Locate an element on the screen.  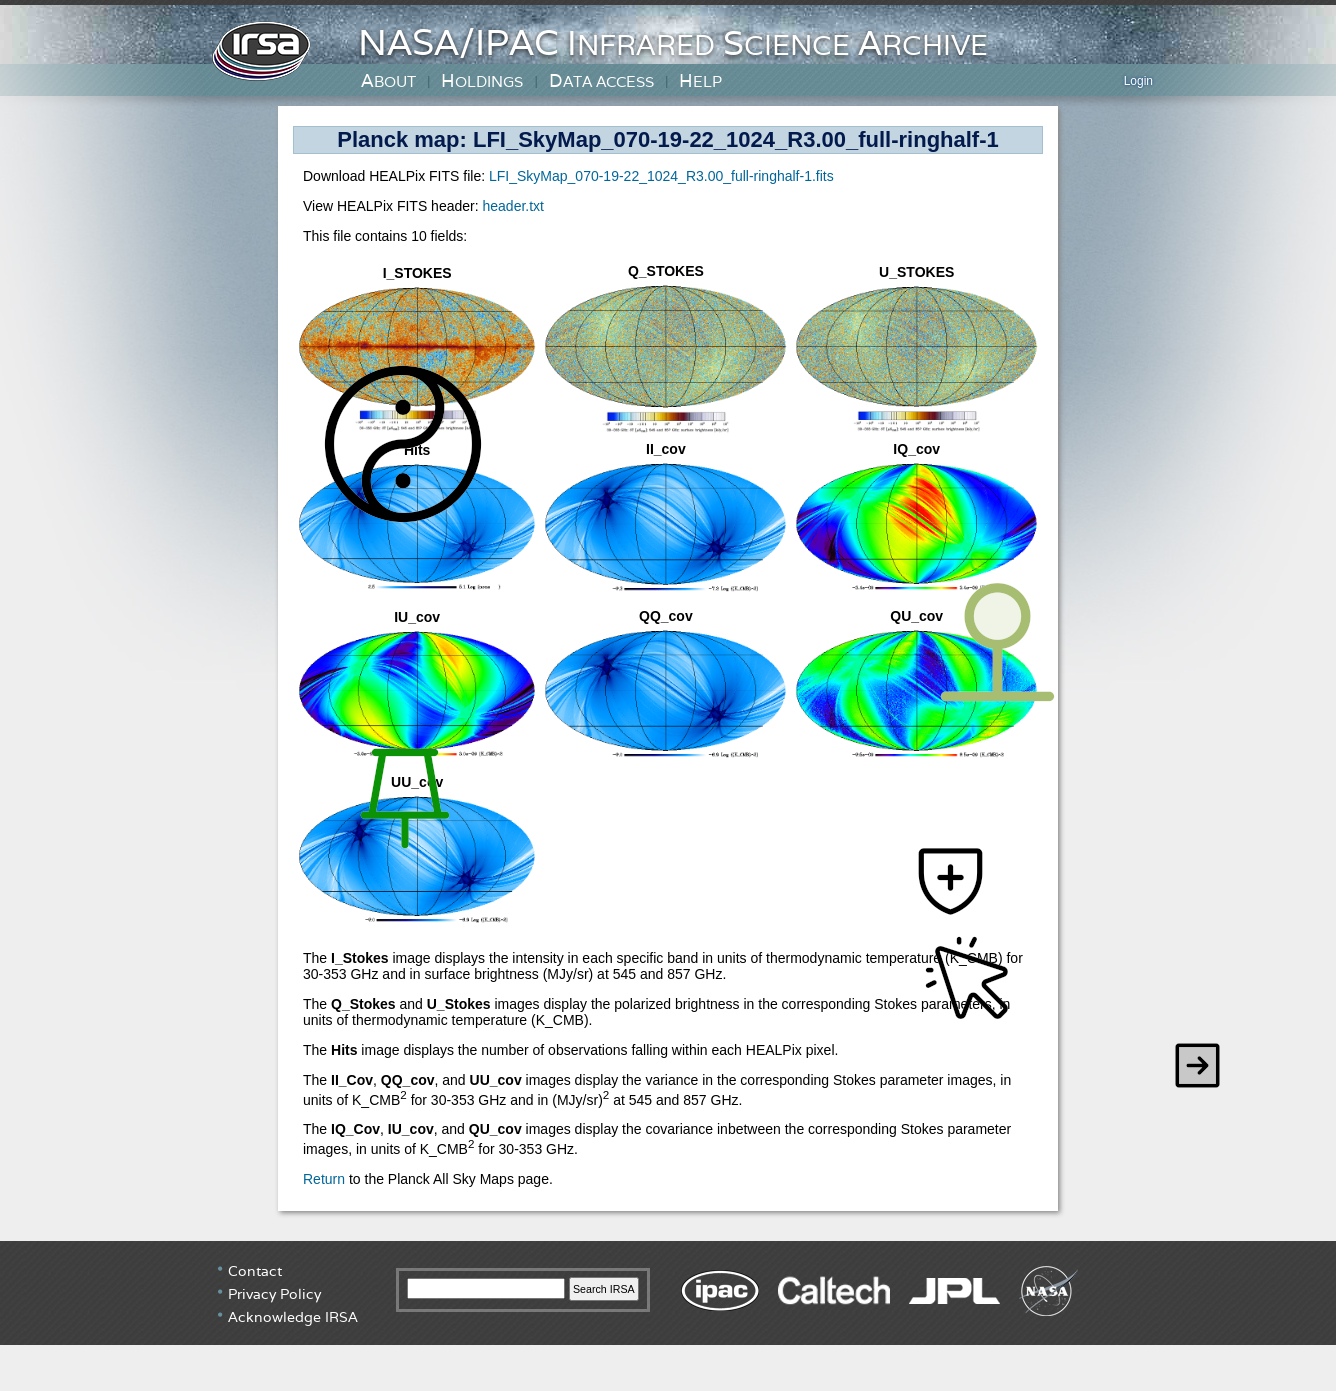
proceed to the next step or screen is located at coordinates (1197, 1065).